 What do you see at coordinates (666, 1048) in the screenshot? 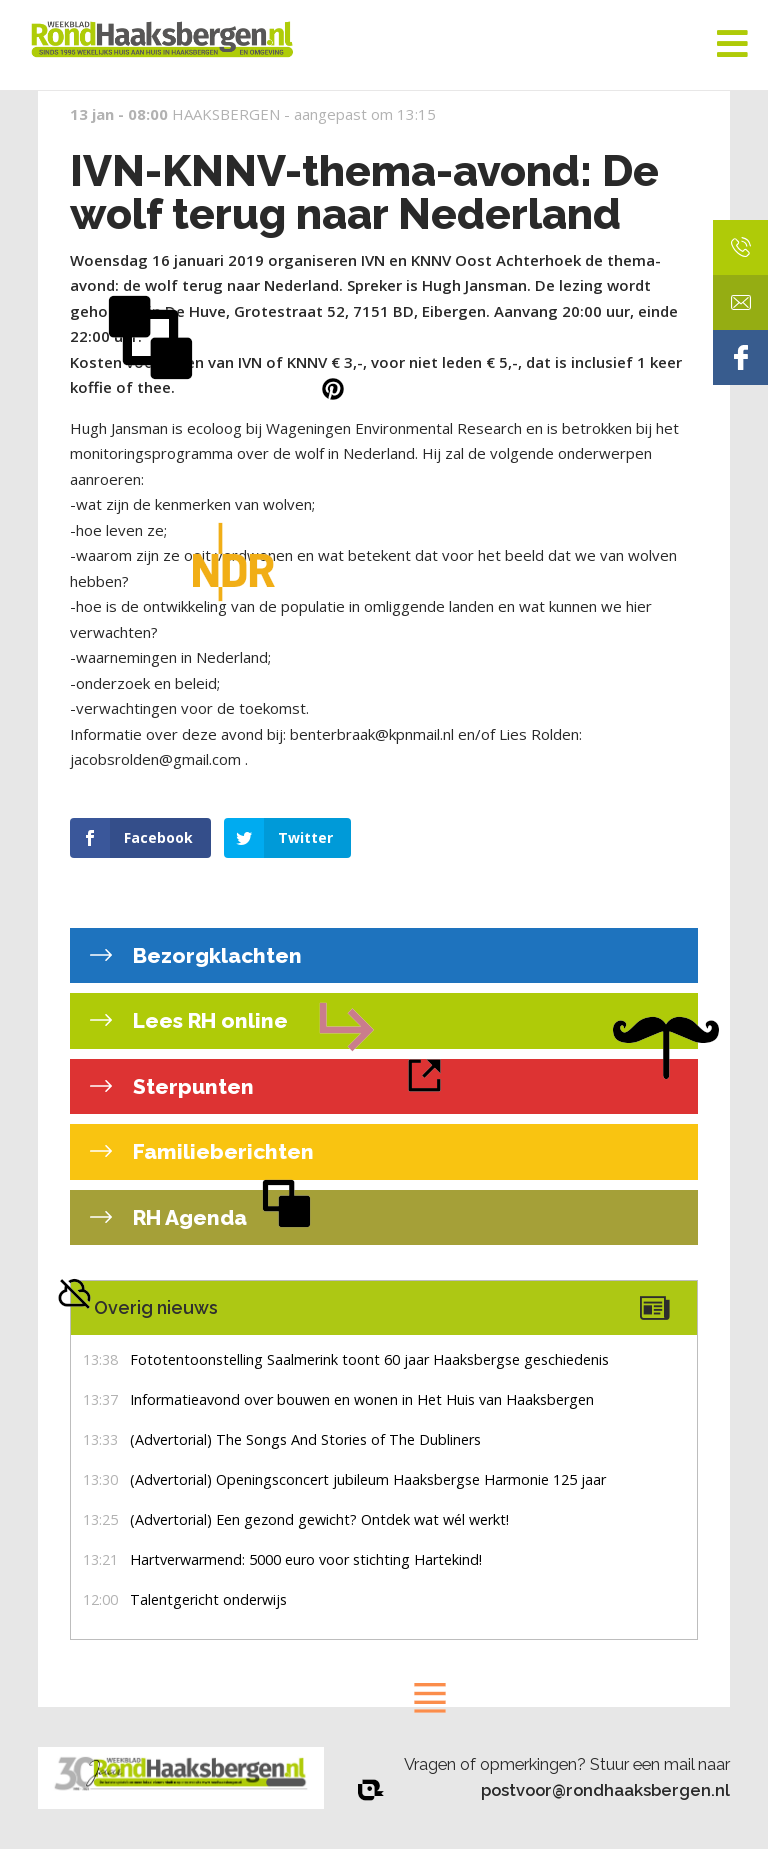
I see `handlebars.js templating library logo` at bounding box center [666, 1048].